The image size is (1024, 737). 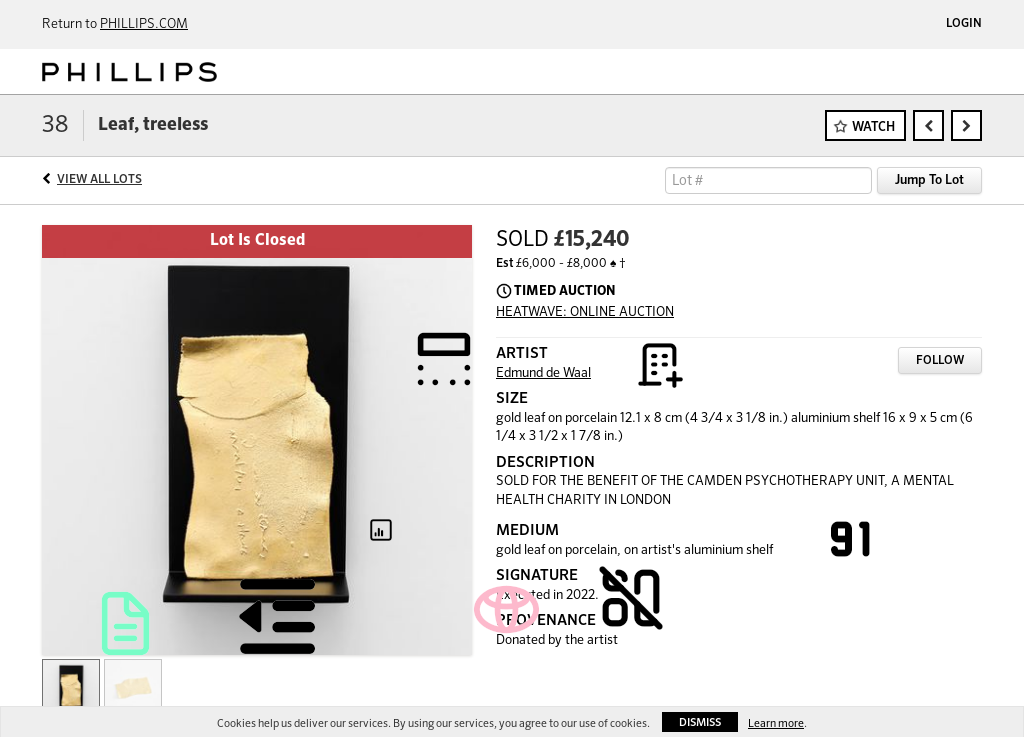 I want to click on add a new building or property, so click(x=659, y=364).